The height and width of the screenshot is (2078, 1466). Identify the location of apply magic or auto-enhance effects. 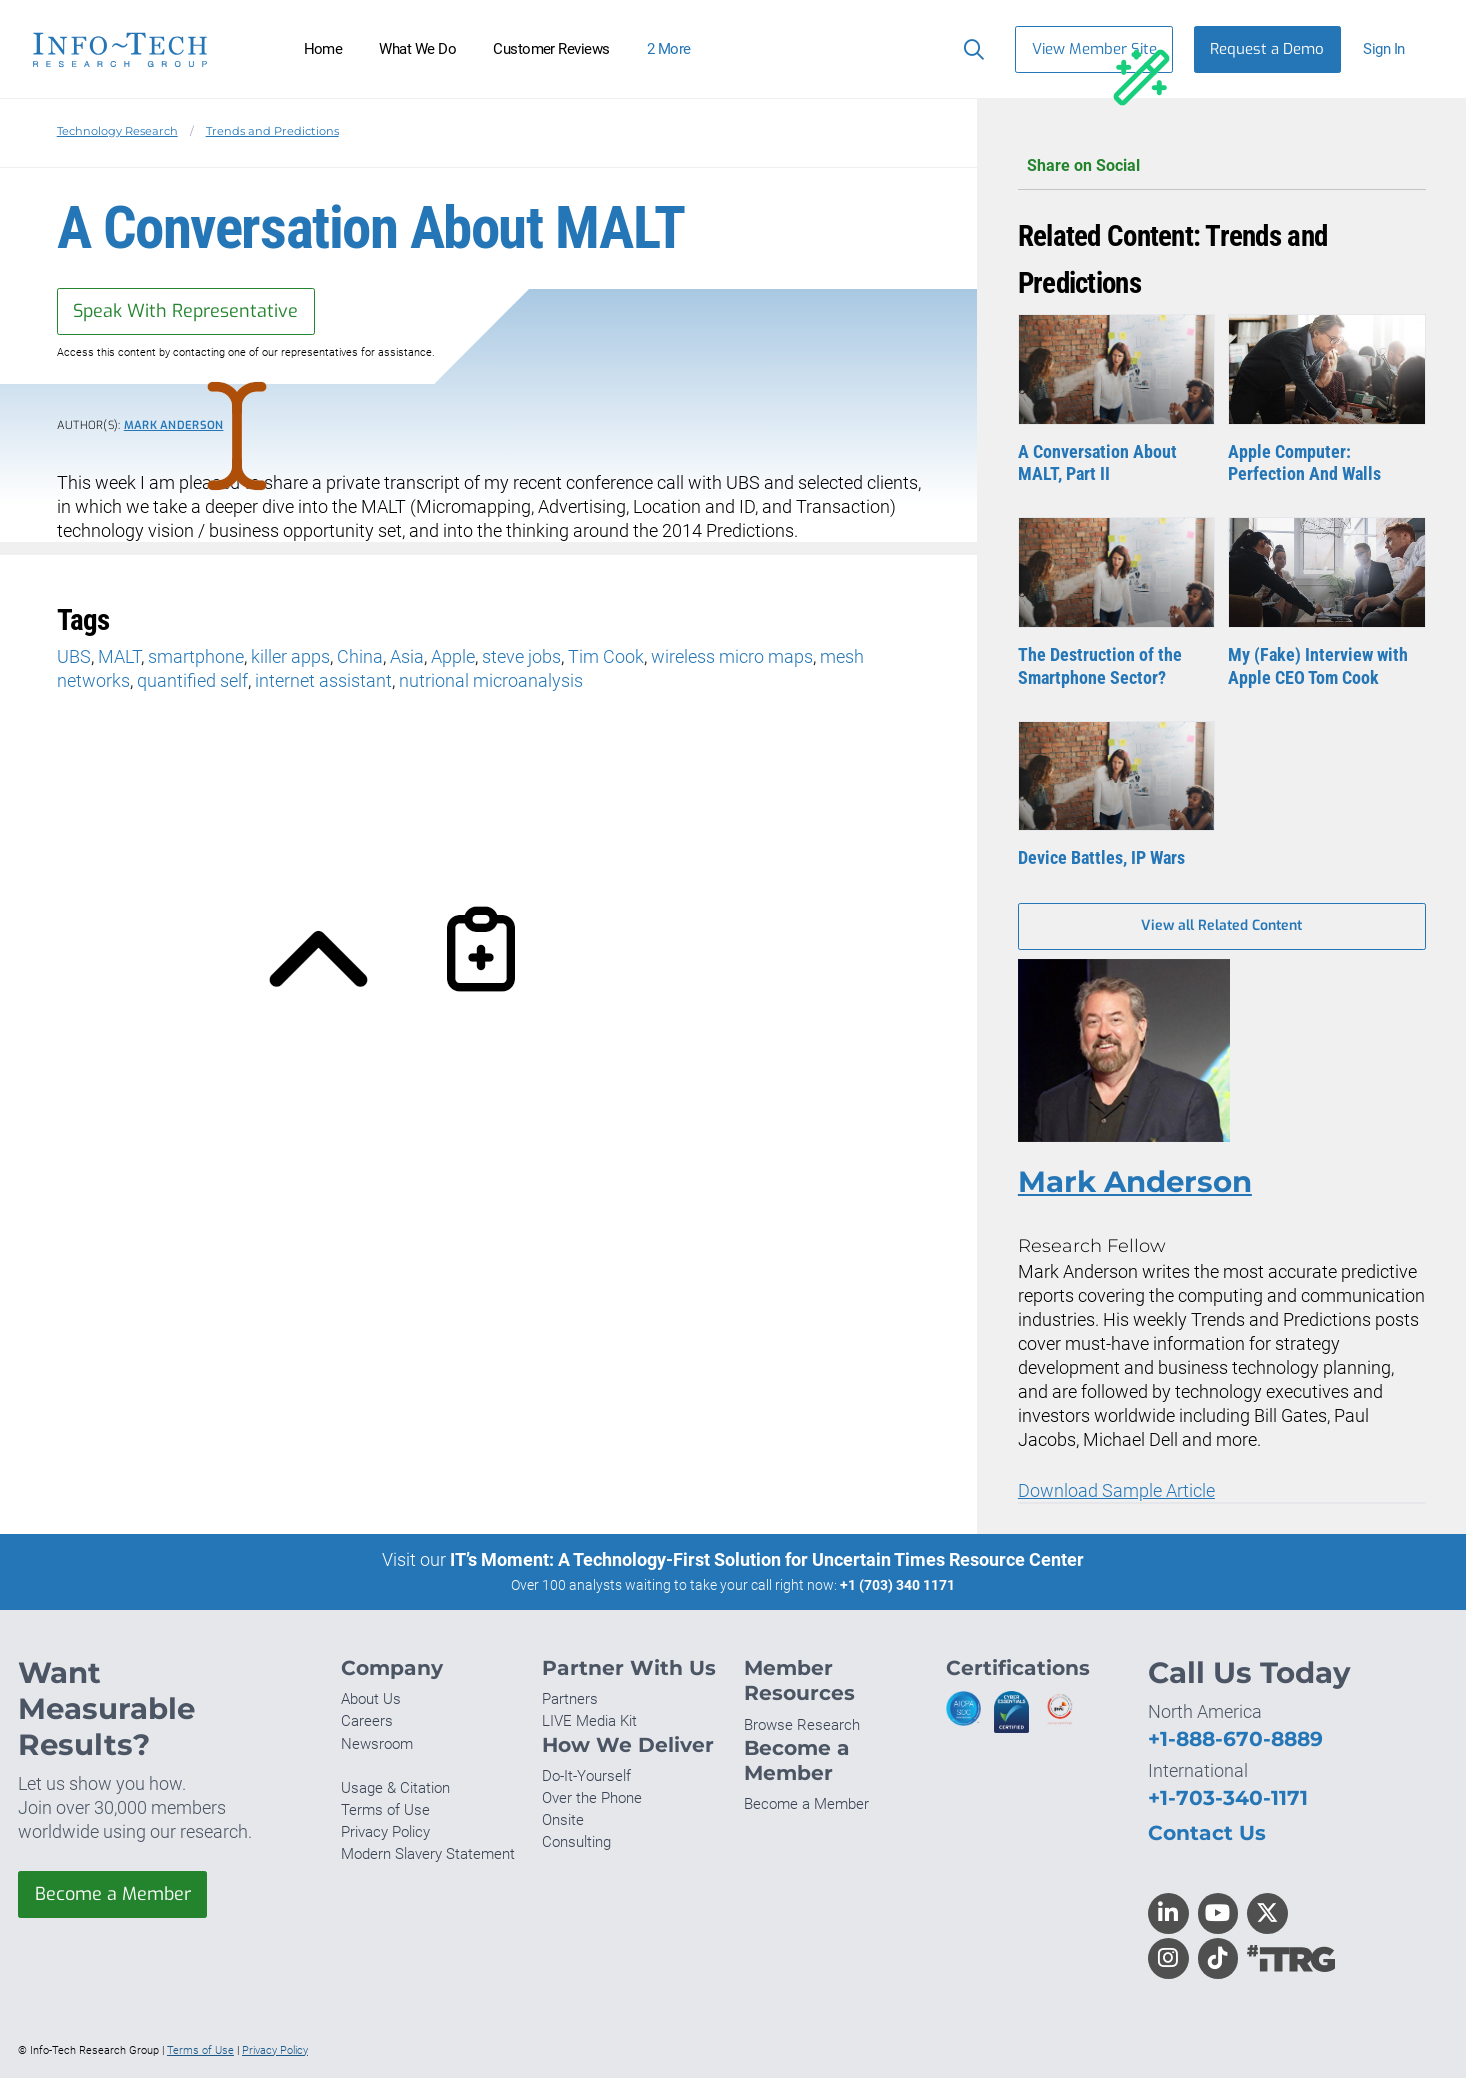
(1141, 77).